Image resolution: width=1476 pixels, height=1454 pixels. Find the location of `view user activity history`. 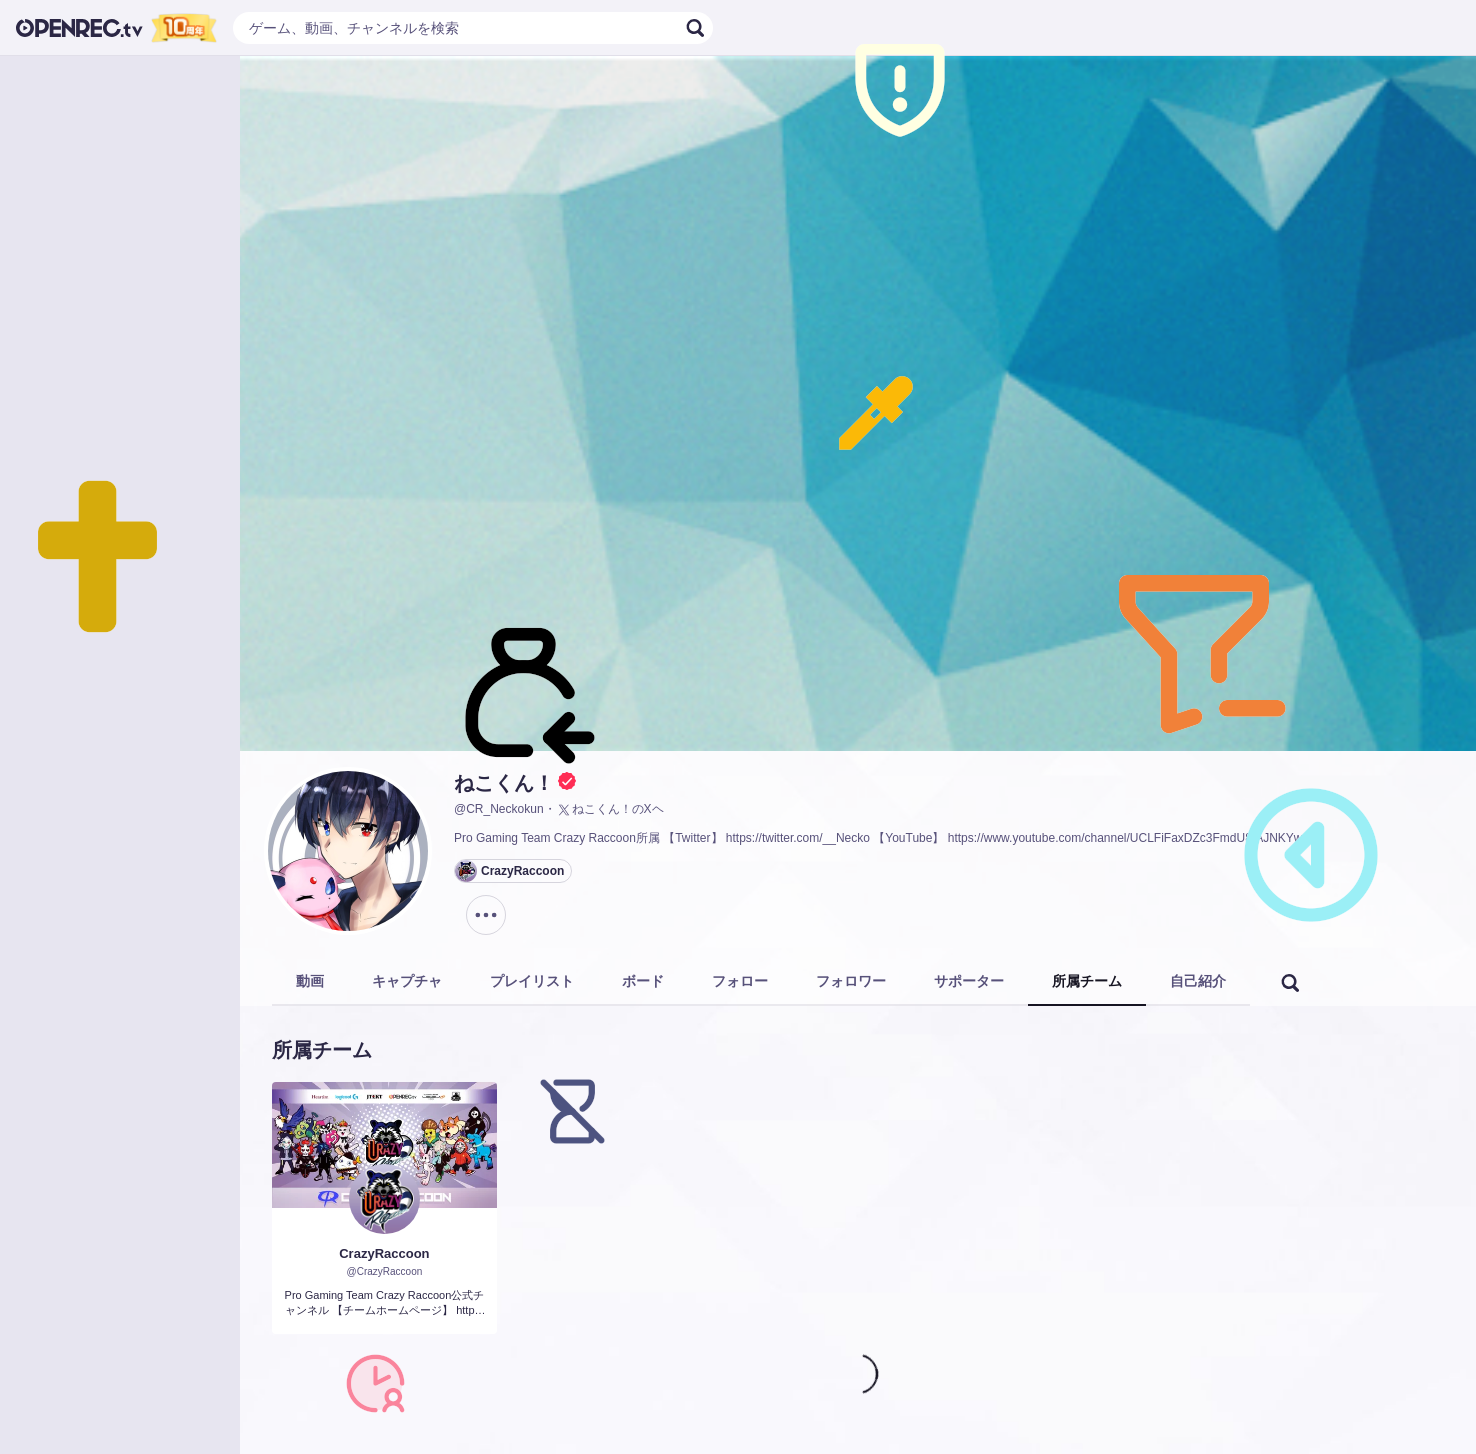

view user activity history is located at coordinates (375, 1383).